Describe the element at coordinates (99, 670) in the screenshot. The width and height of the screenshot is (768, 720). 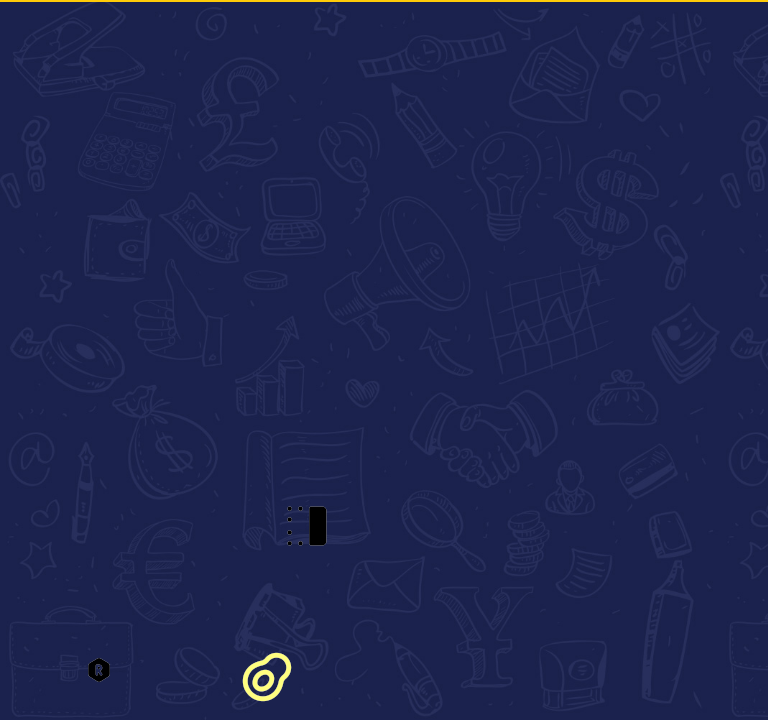
I see `indicates a restricted or rated content category` at that location.